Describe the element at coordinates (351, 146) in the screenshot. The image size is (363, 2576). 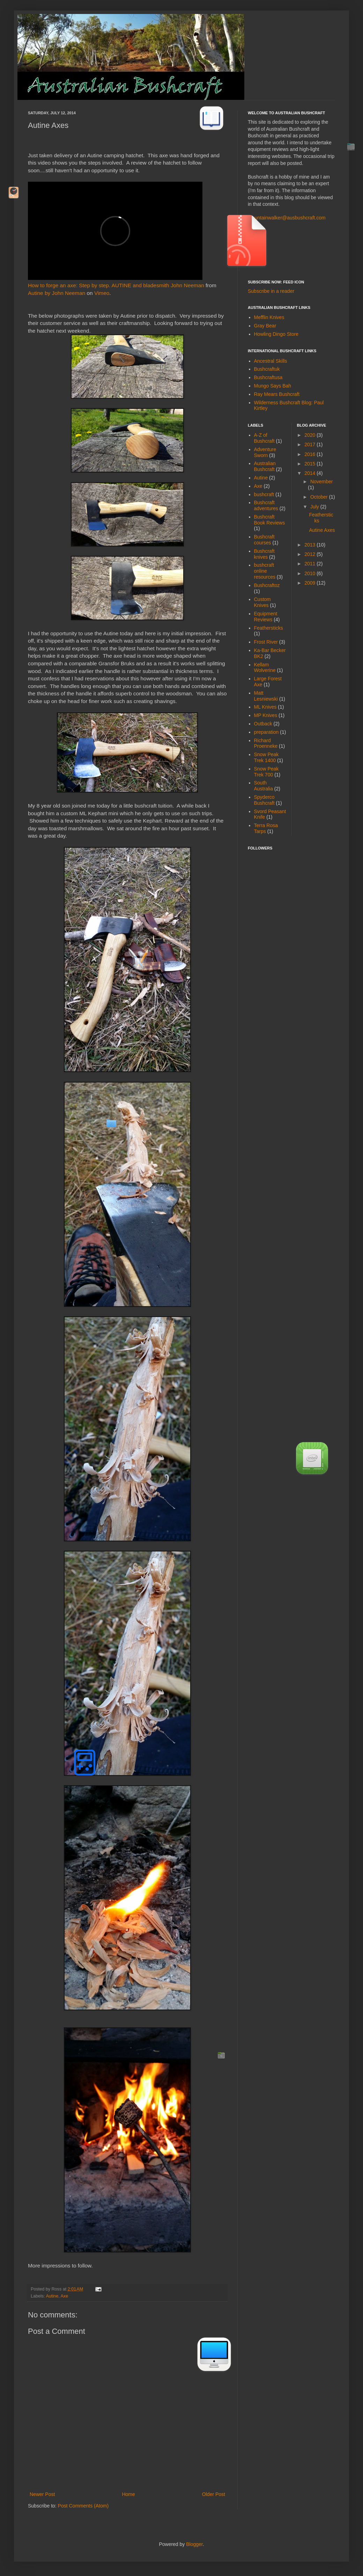
I see `access files stored on a remote server` at that location.